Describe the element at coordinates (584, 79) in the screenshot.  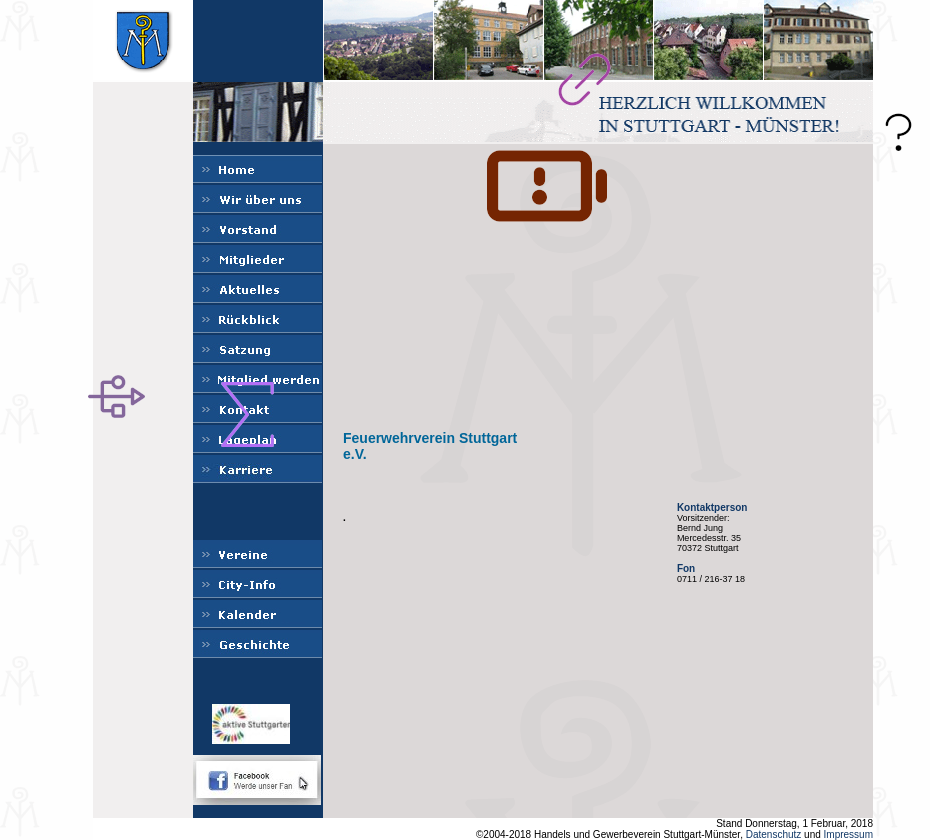
I see `copy or share a link` at that location.